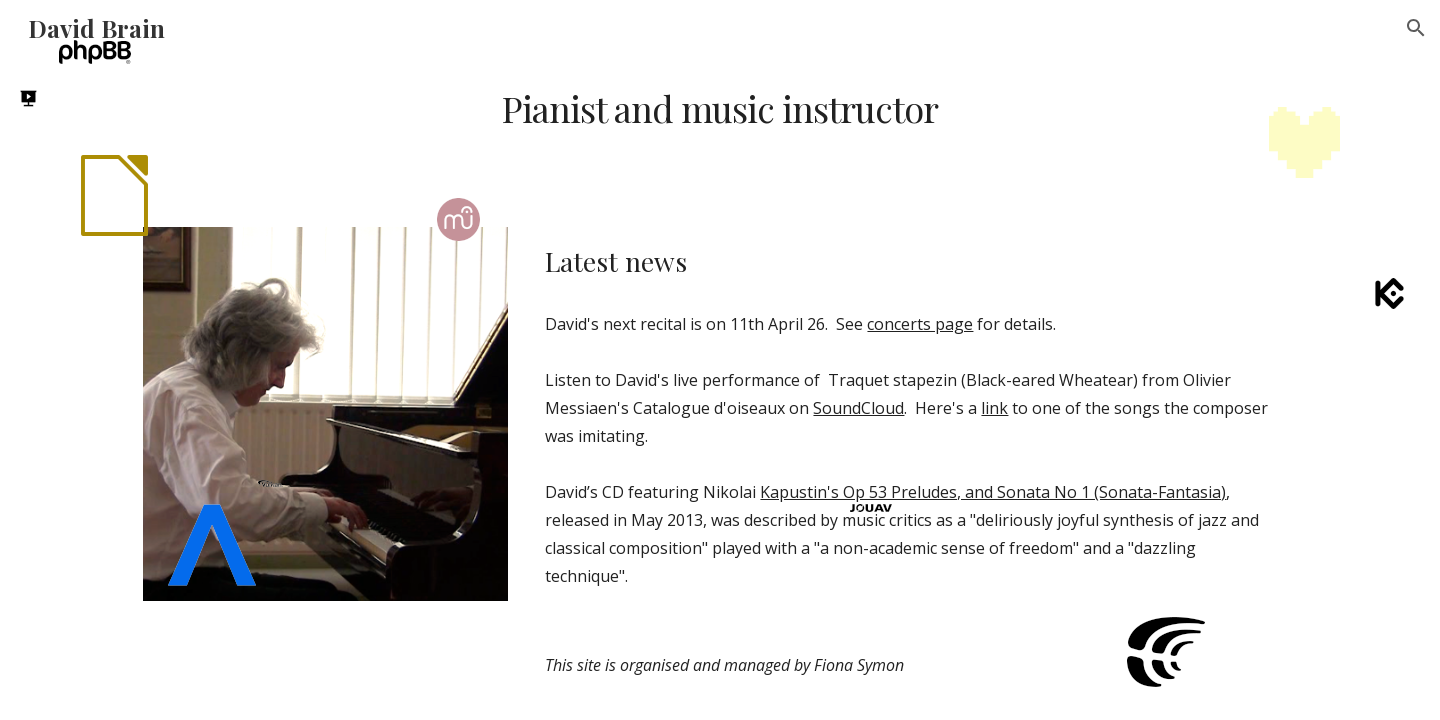 This screenshot has height=720, width=1440. I want to click on open the KuCoin cryptocurrency exchange app, so click(1389, 293).